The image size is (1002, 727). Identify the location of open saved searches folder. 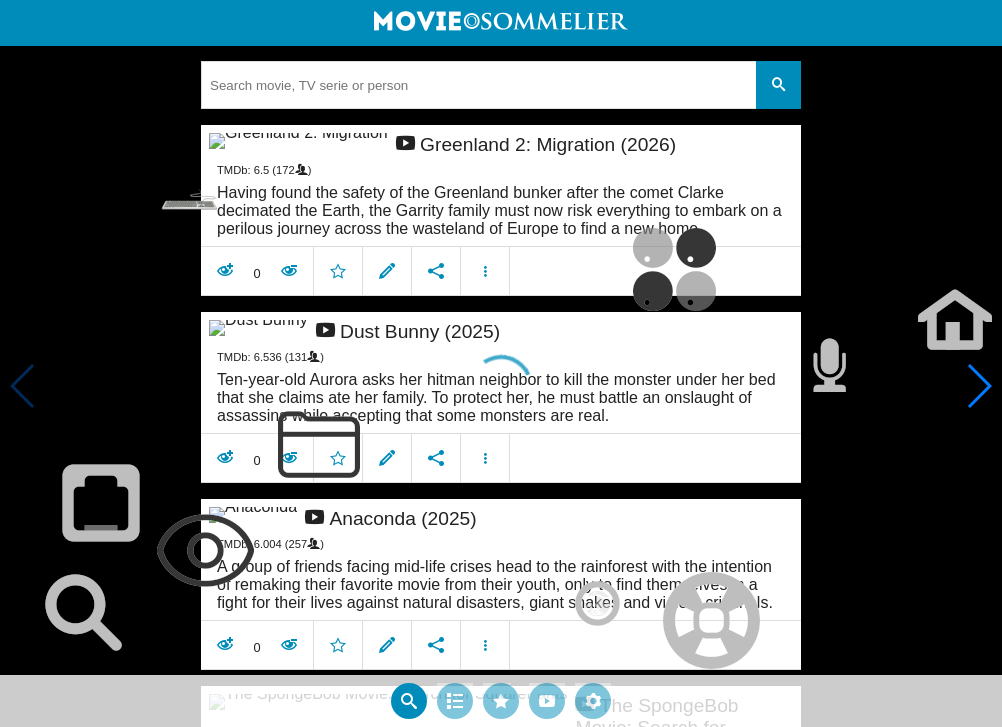
(83, 612).